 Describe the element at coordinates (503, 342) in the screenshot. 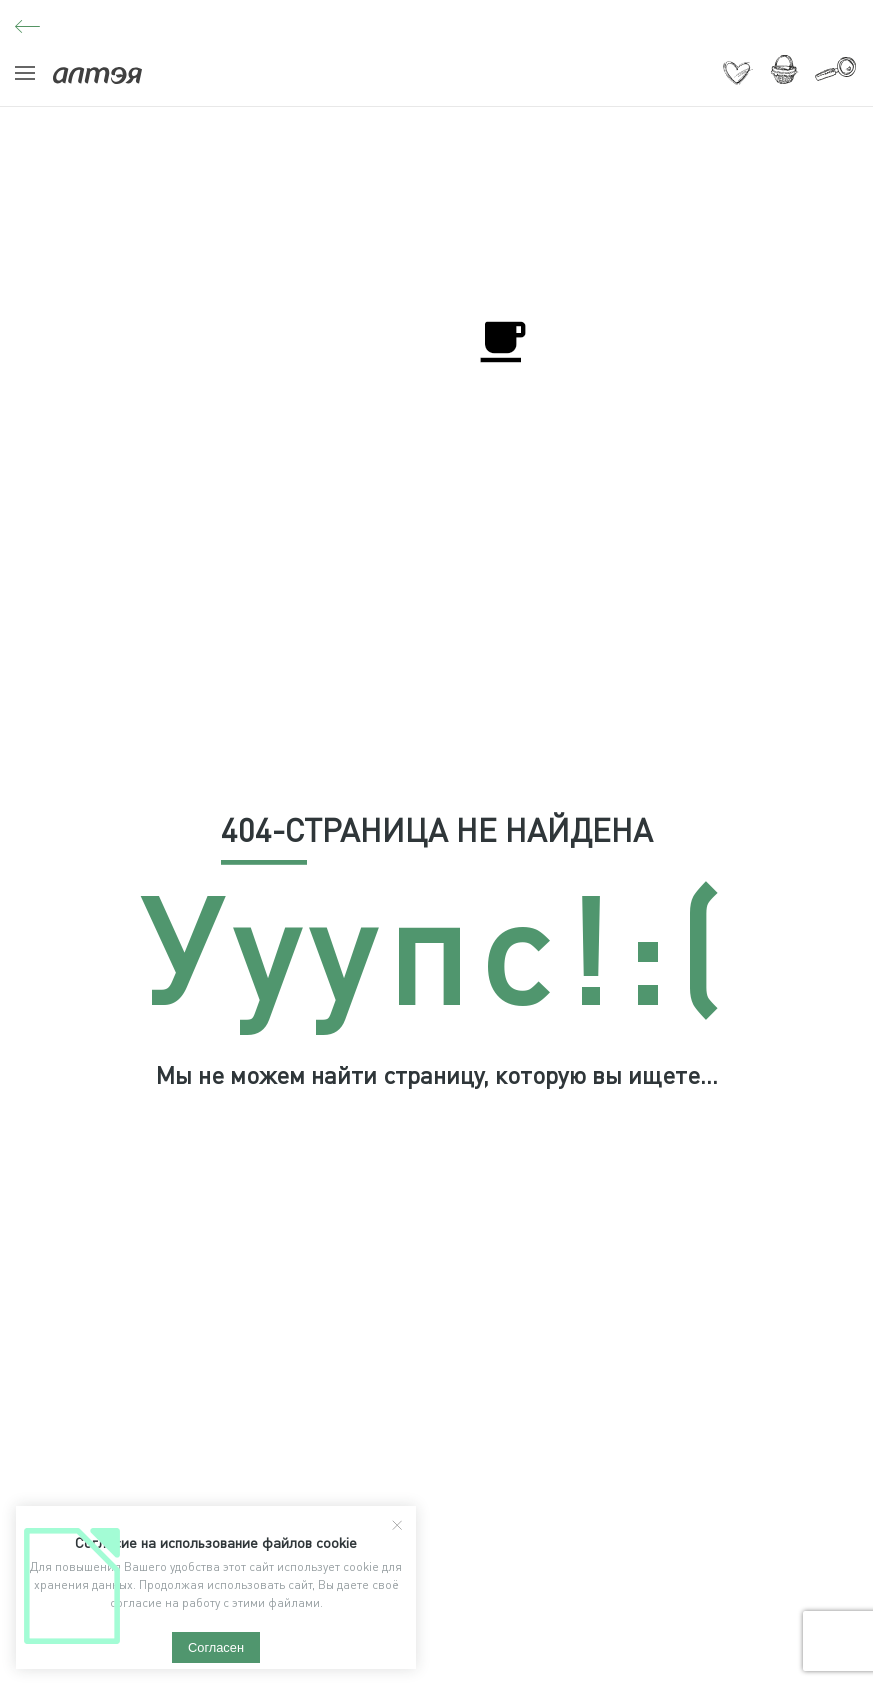

I see `access coffee shop or café listings` at that location.